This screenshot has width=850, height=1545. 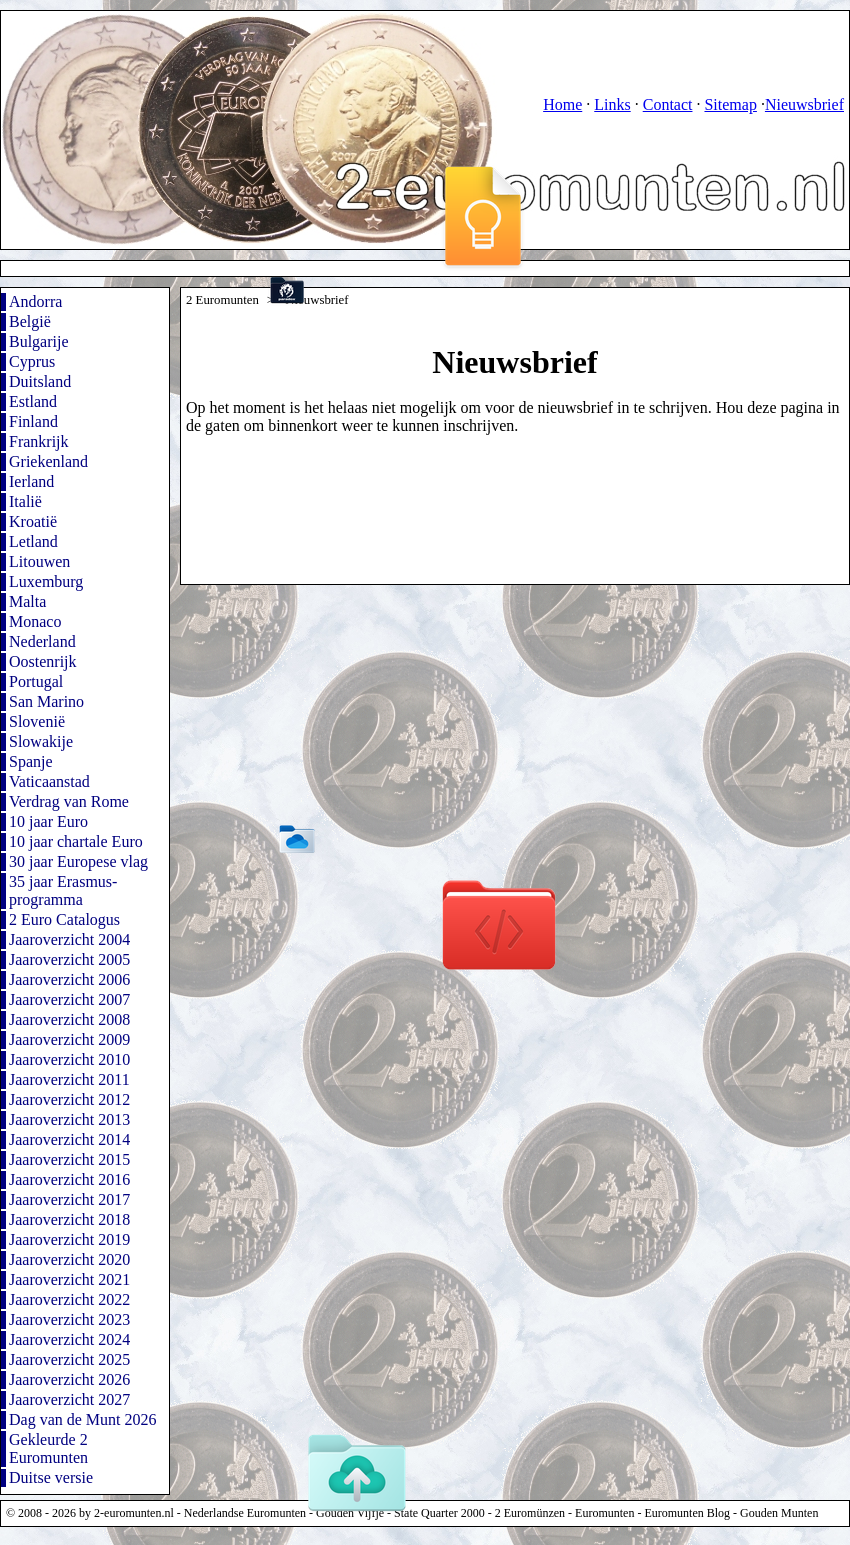 I want to click on open a google keep note file, so click(x=483, y=218).